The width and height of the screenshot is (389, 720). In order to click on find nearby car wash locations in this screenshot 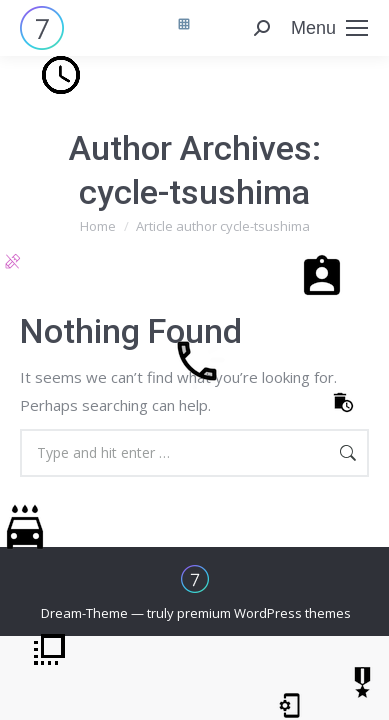, I will do `click(25, 527)`.